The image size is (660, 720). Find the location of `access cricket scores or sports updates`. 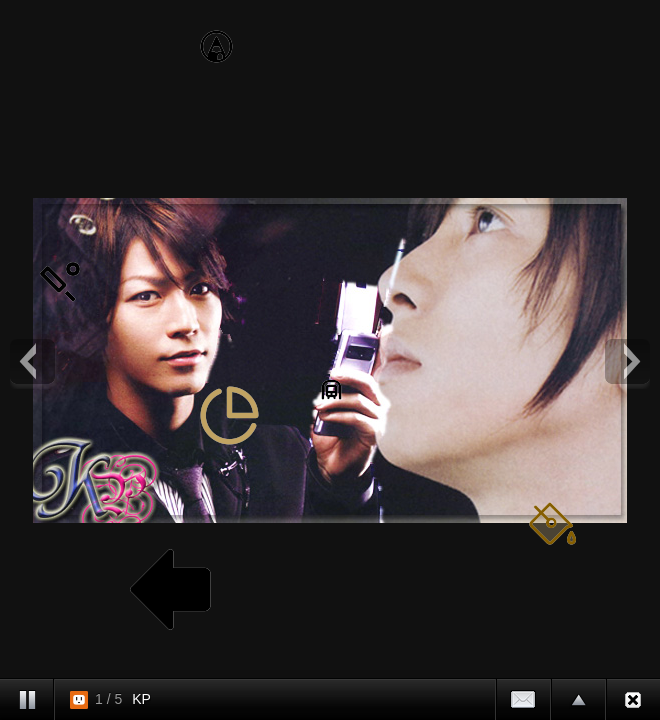

access cricket scores or sports updates is located at coordinates (60, 282).